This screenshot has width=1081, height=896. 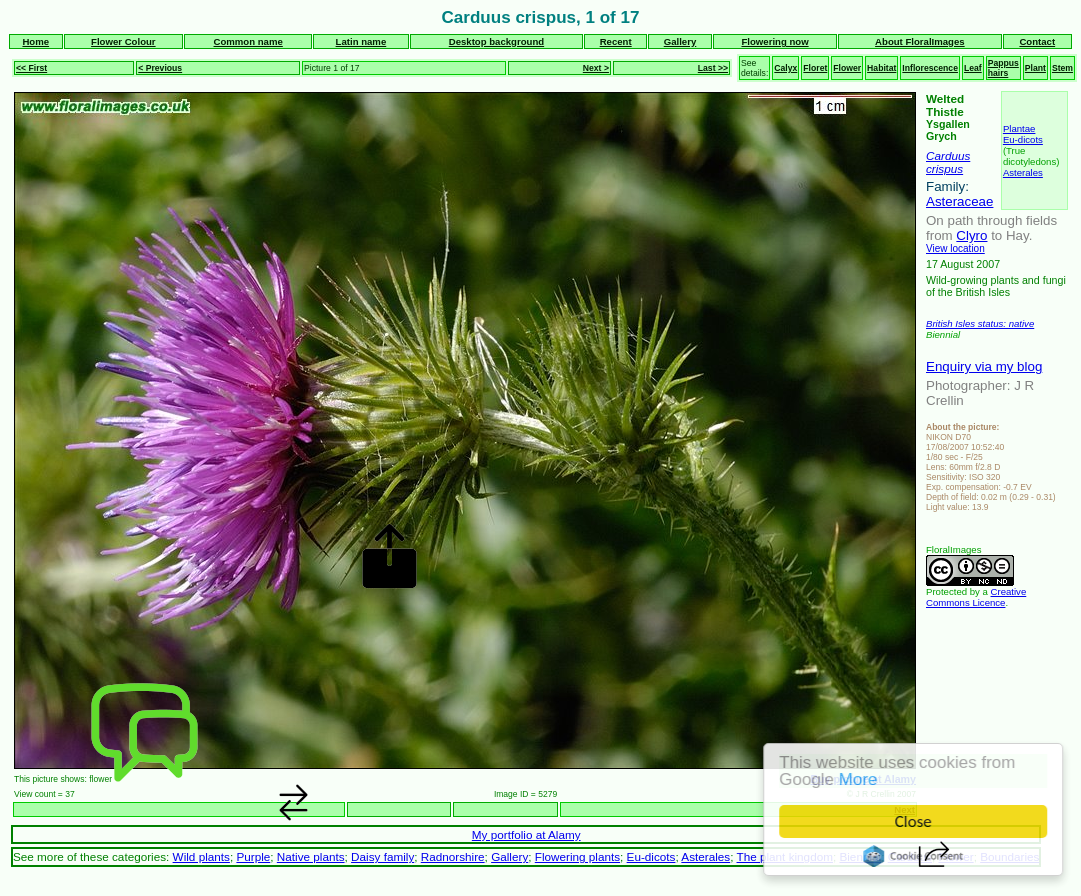 I want to click on open messaging or chat, so click(x=144, y=732).